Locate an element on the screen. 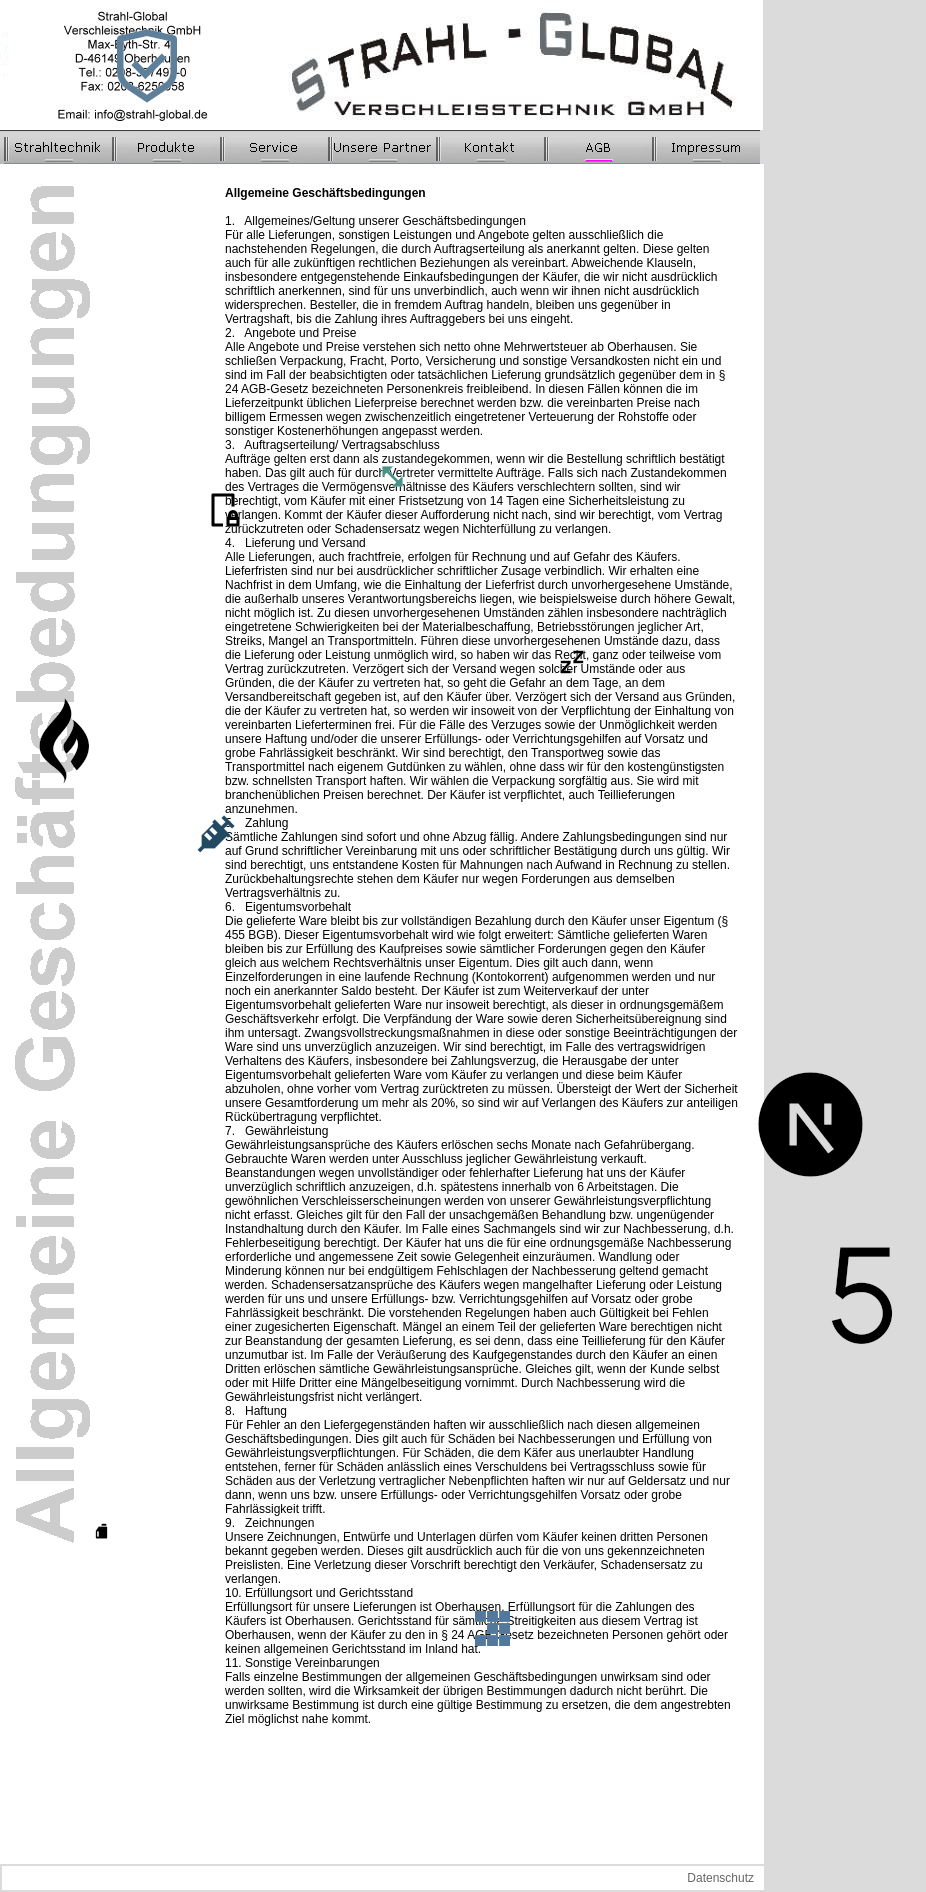  Next.js framework logo is located at coordinates (810, 1124).